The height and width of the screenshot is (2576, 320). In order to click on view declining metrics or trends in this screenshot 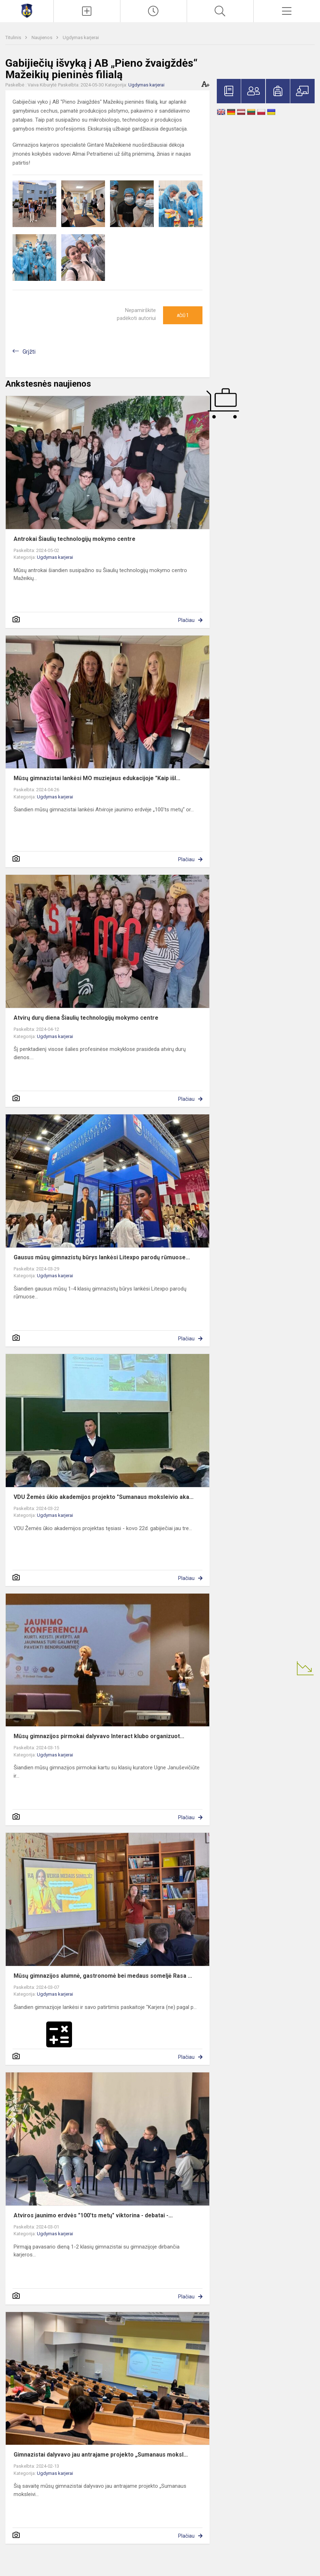, I will do `click(305, 1668)`.